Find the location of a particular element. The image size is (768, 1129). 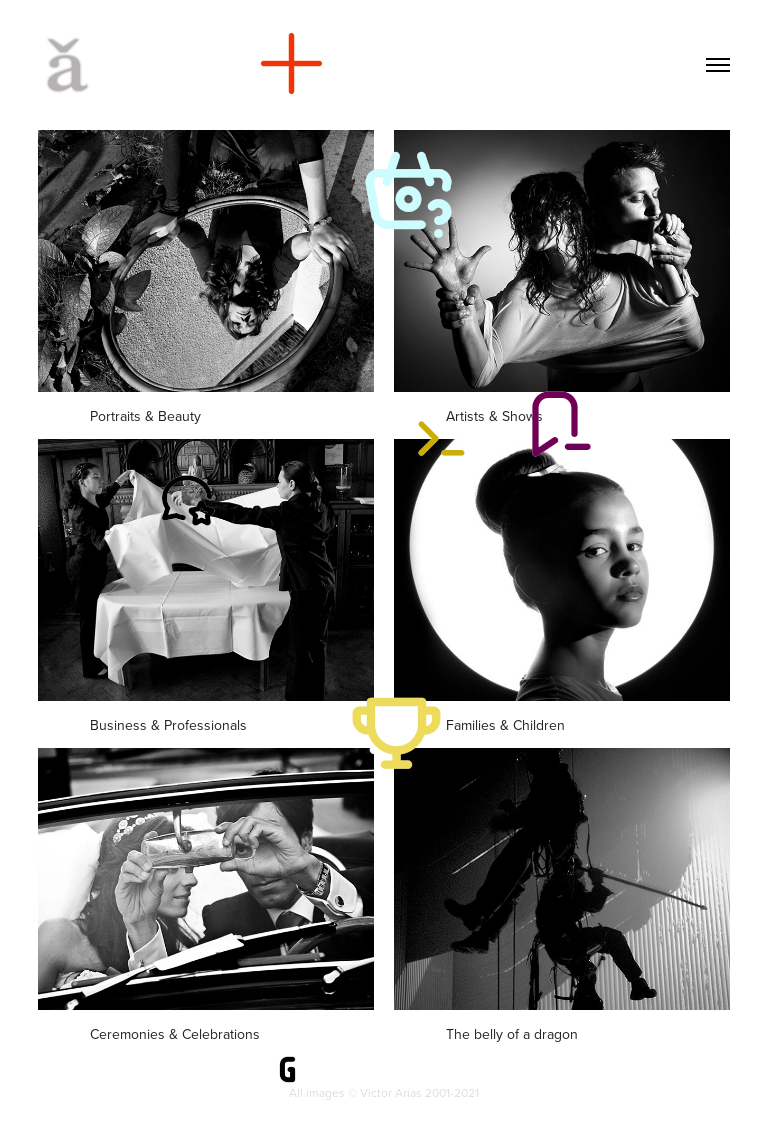

mark a conversation as favorite is located at coordinates (187, 498).